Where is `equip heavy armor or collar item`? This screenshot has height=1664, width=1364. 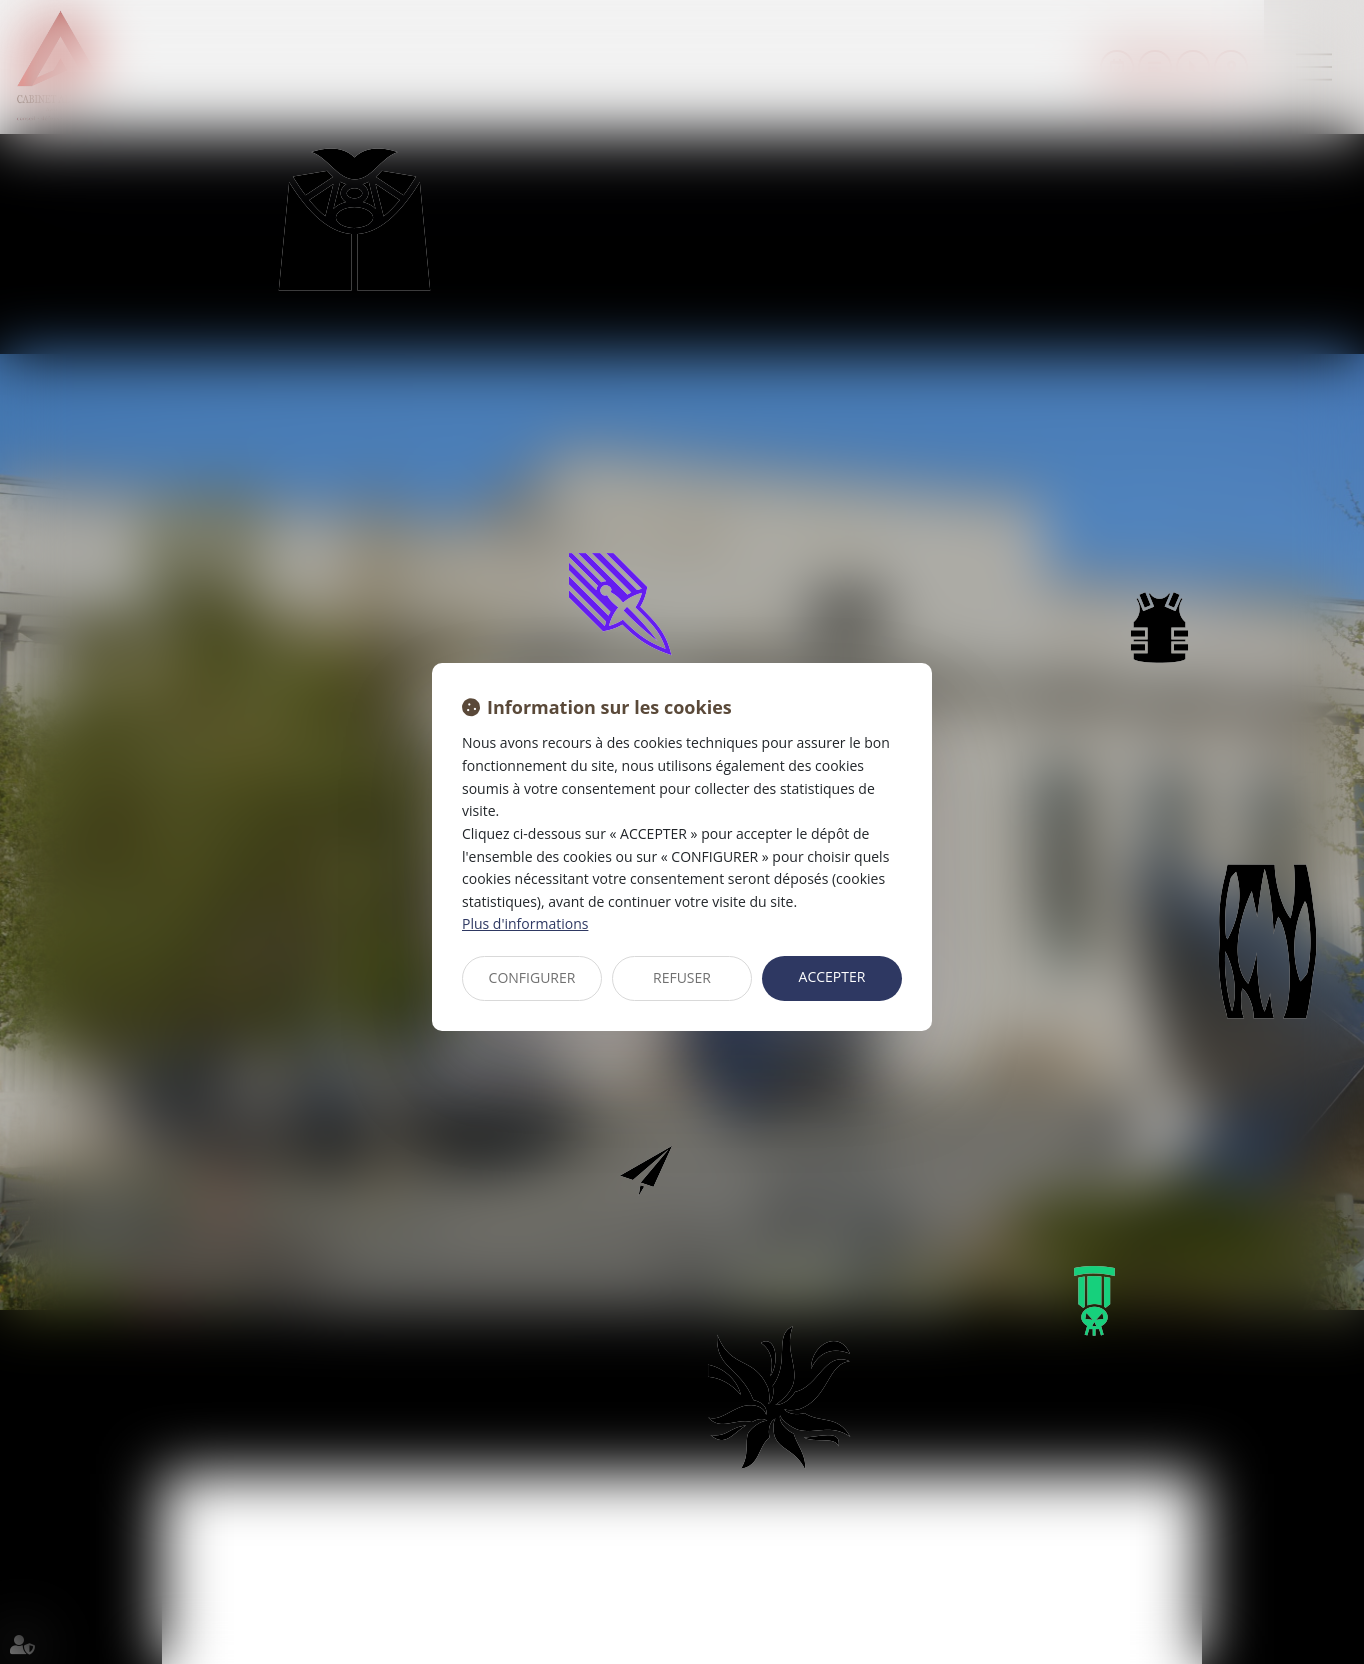
equip heavy armor or collar item is located at coordinates (354, 209).